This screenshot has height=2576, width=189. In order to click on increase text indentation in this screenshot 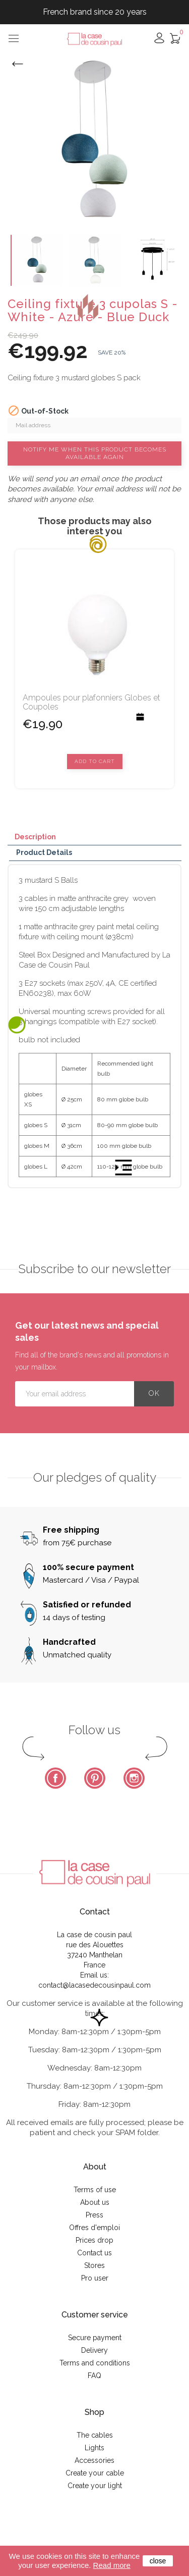, I will do `click(123, 1167)`.